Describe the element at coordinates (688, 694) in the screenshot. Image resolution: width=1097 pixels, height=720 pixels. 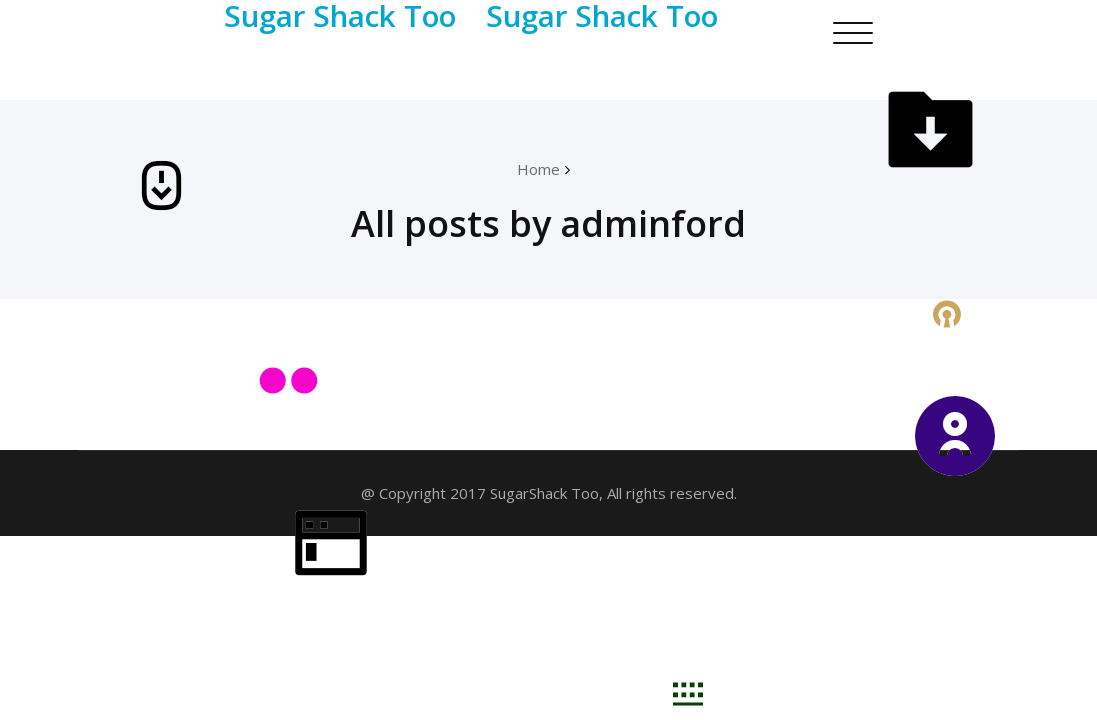
I see `open the on-screen keyboard` at that location.